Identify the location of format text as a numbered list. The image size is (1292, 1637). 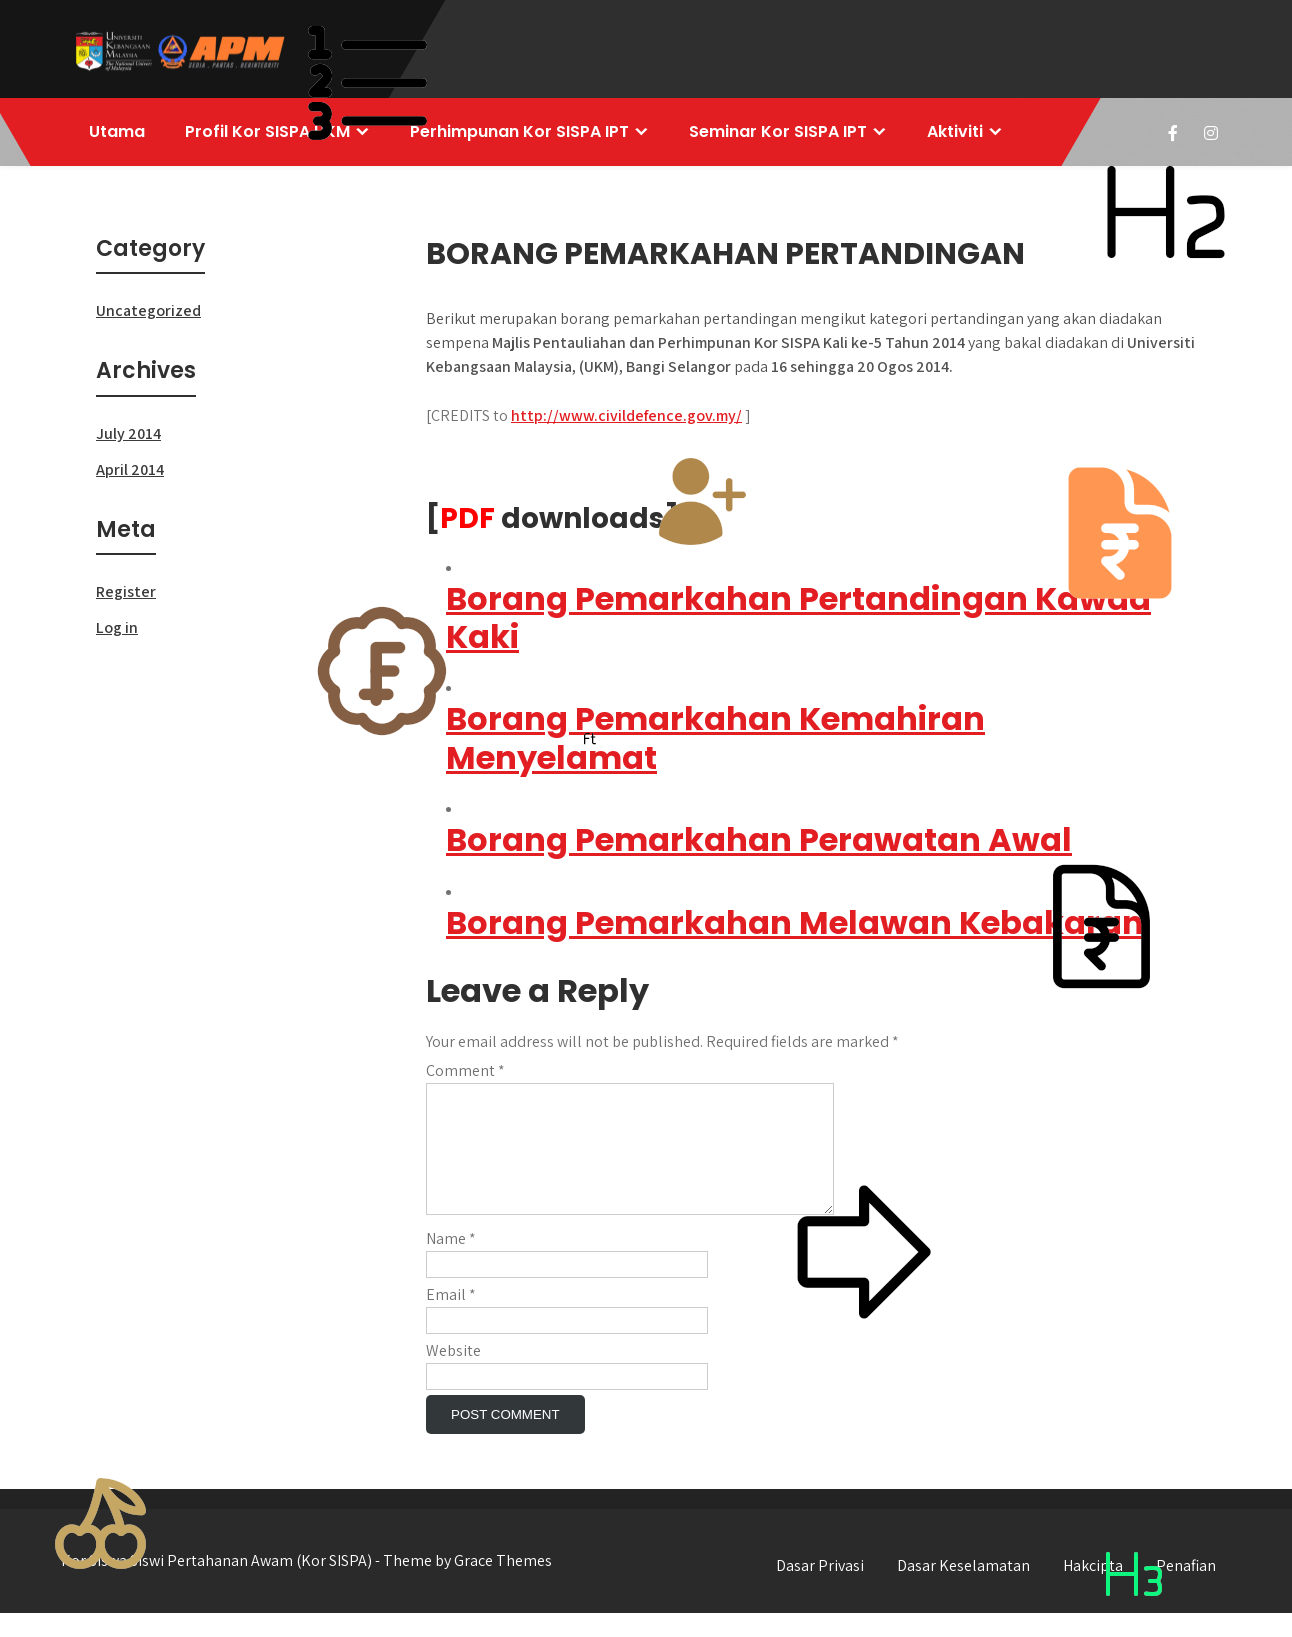
(370, 83).